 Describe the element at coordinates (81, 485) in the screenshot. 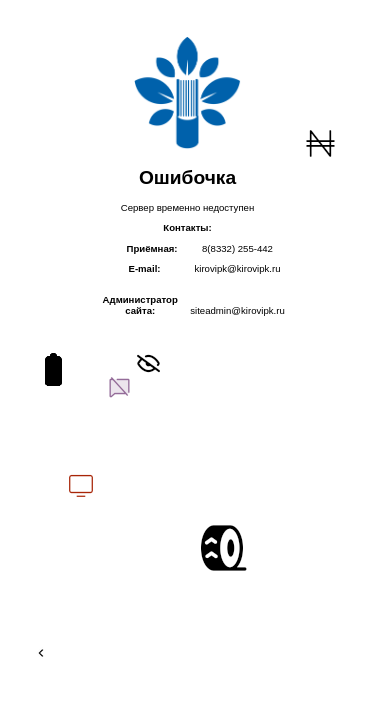

I see `view display settings` at that location.